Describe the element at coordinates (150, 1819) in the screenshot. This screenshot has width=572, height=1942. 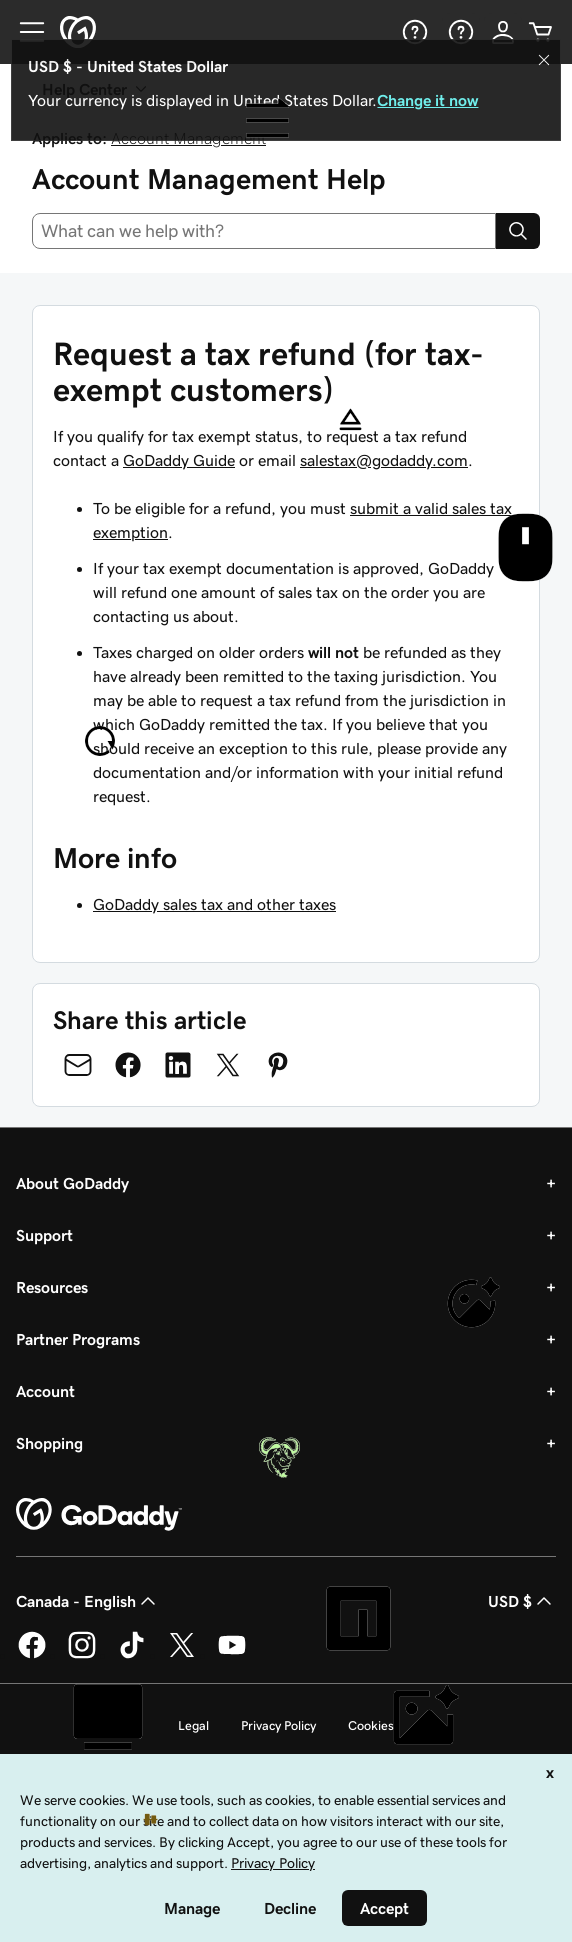
I see `align items to vertical center` at that location.